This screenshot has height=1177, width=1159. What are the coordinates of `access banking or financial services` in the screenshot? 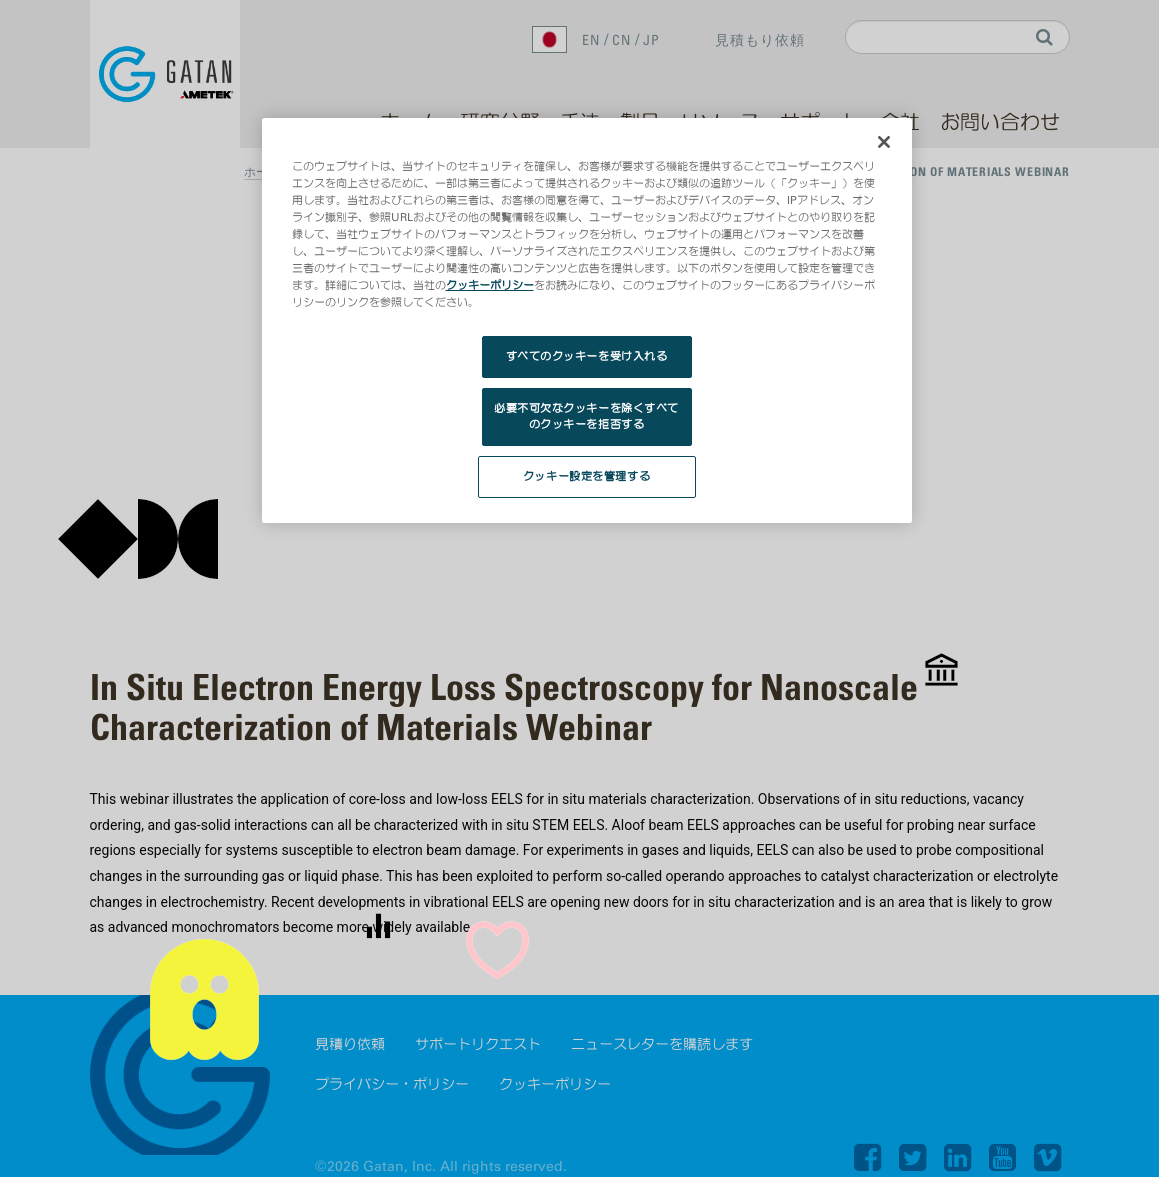 It's located at (941, 669).